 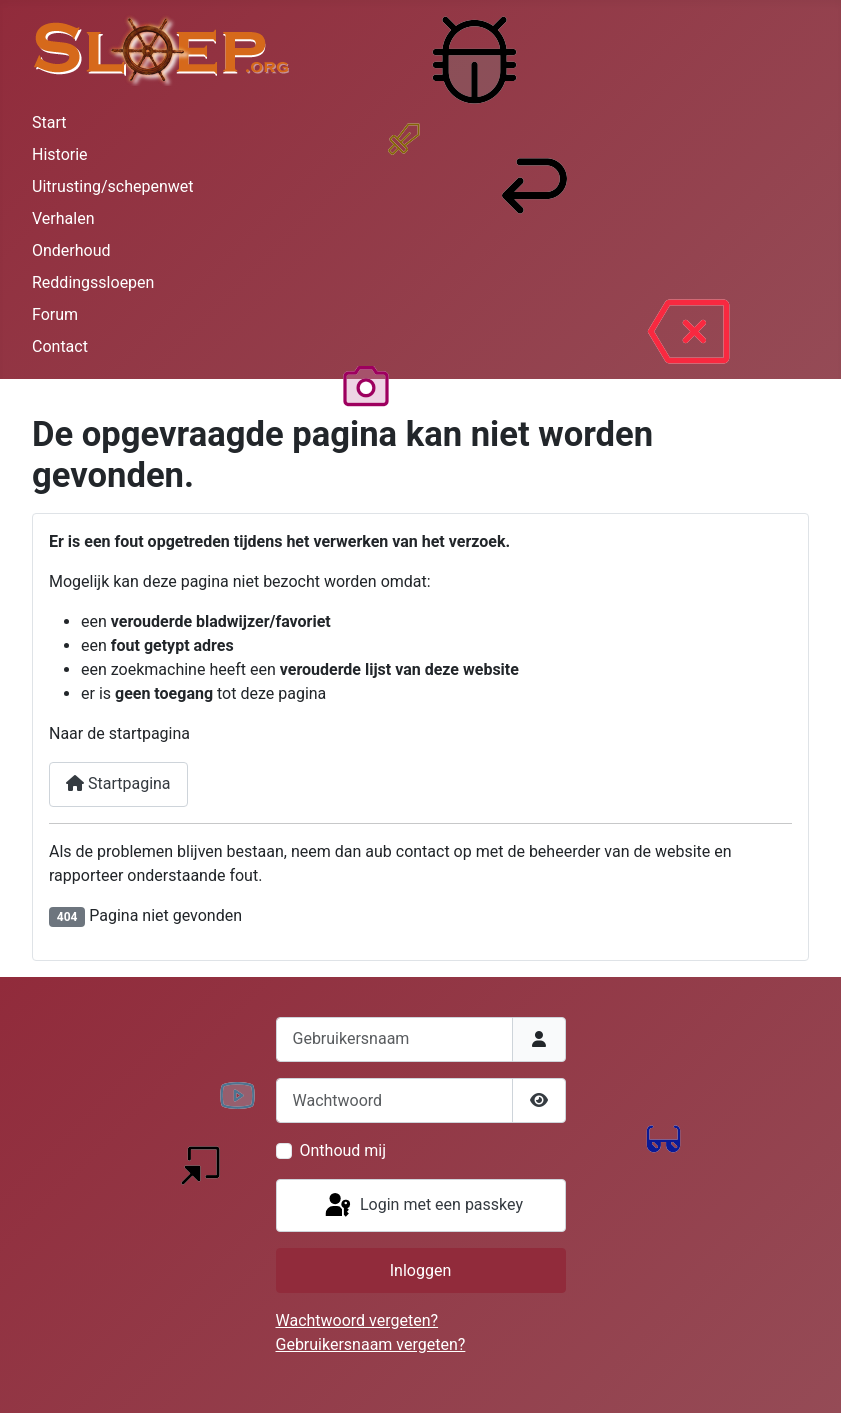 I want to click on access combat or battle features, so click(x=404, y=138).